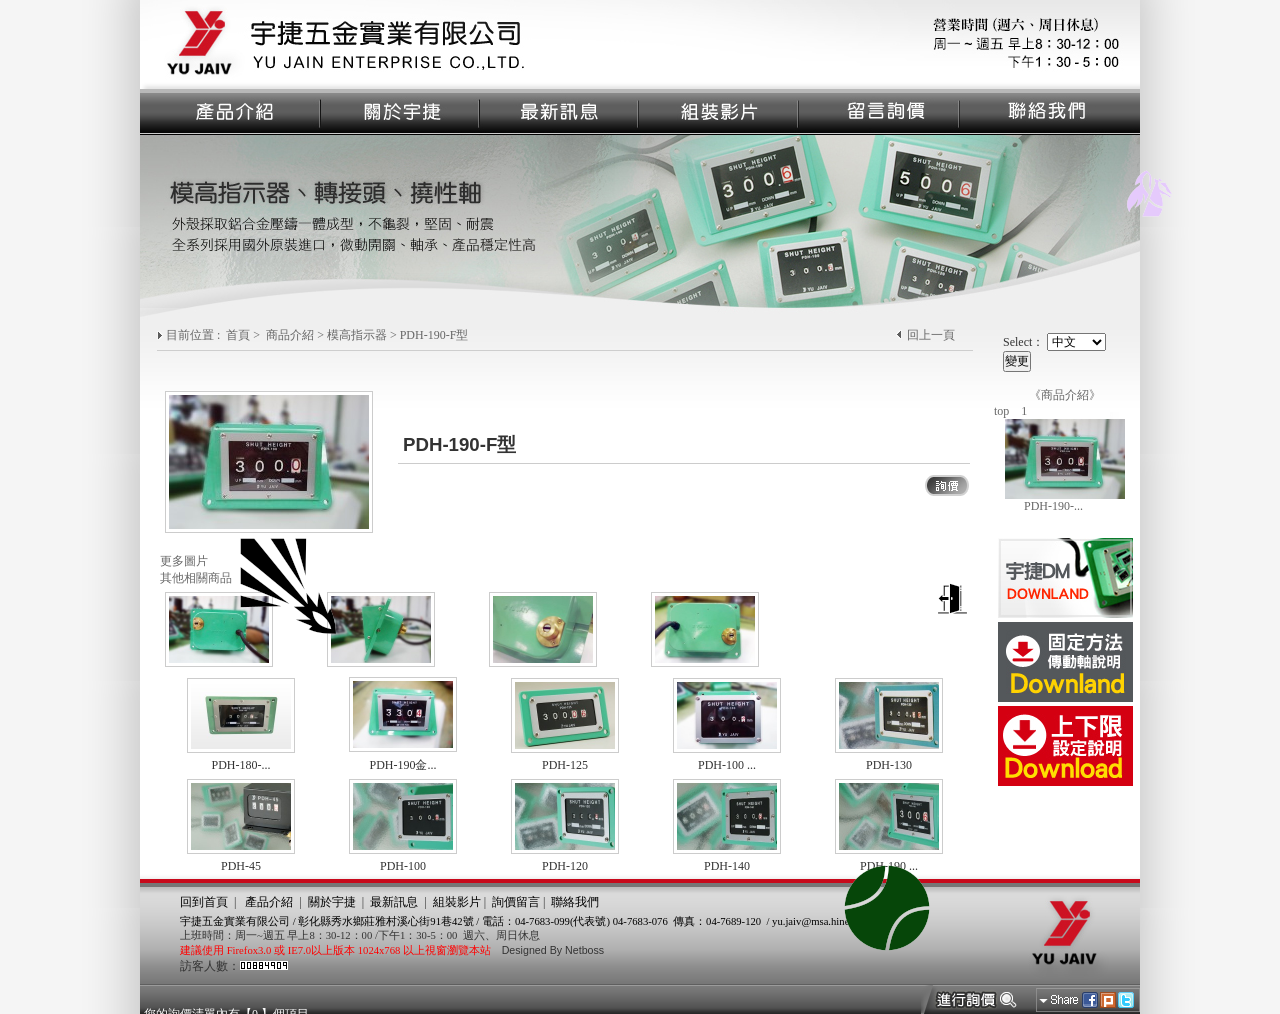 The width and height of the screenshot is (1280, 1014). Describe the element at coordinates (952, 598) in the screenshot. I see `enter a room or building` at that location.